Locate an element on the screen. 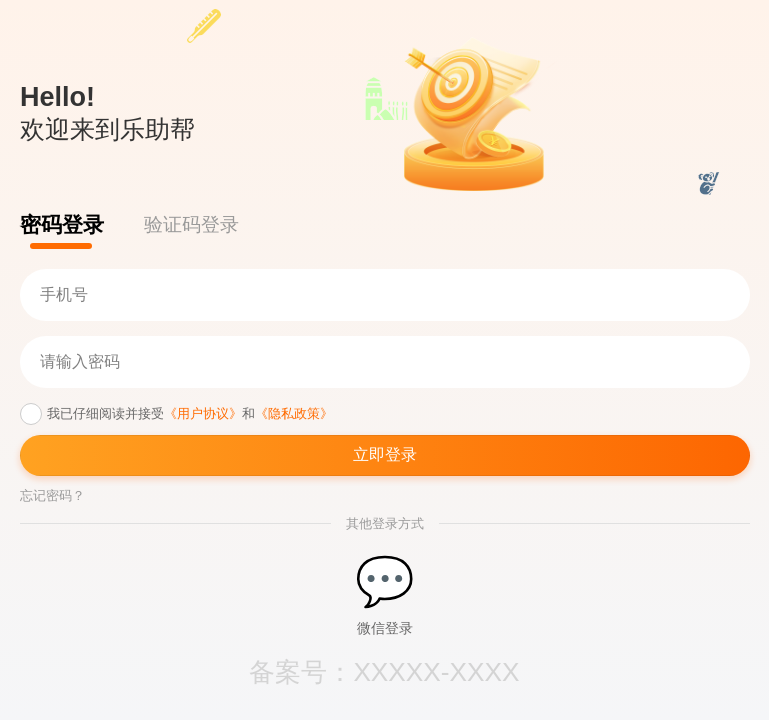  granary or grain storage building in a farming game is located at coordinates (386, 97).